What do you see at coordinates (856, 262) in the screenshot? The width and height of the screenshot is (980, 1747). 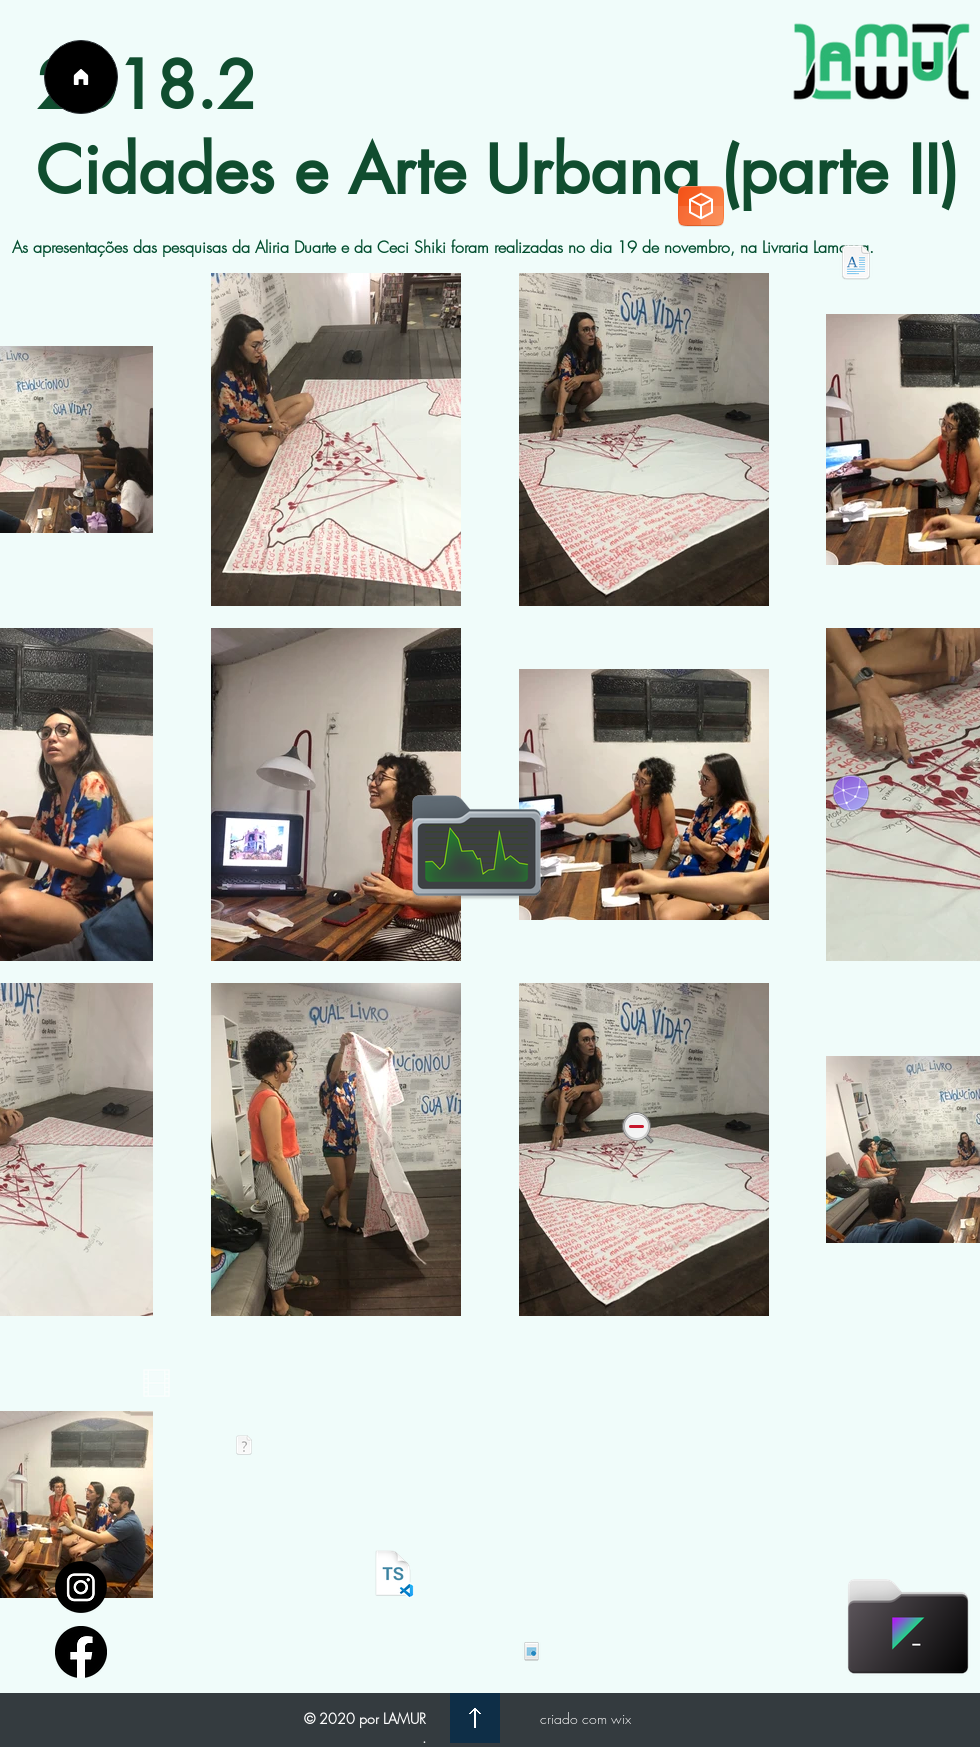 I see `open a word processing document` at bounding box center [856, 262].